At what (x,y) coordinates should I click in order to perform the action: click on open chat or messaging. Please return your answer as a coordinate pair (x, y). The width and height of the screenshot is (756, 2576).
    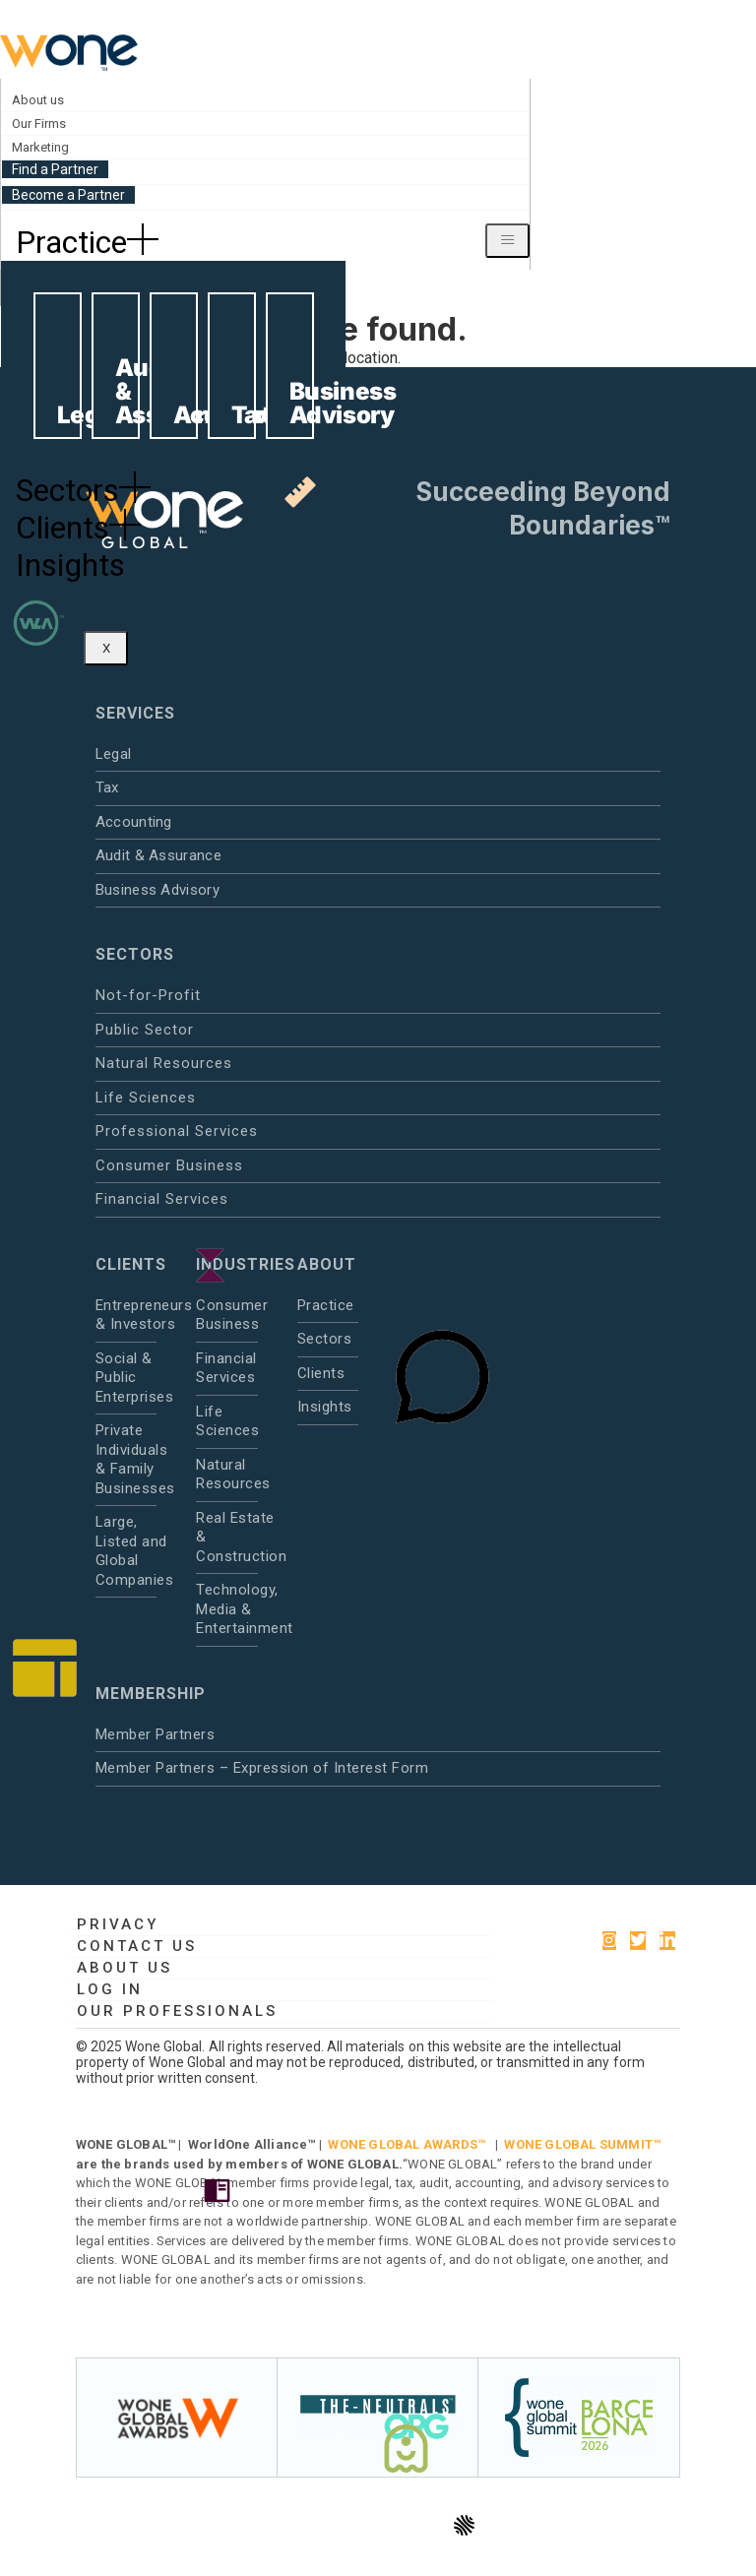
    Looking at the image, I should click on (442, 1376).